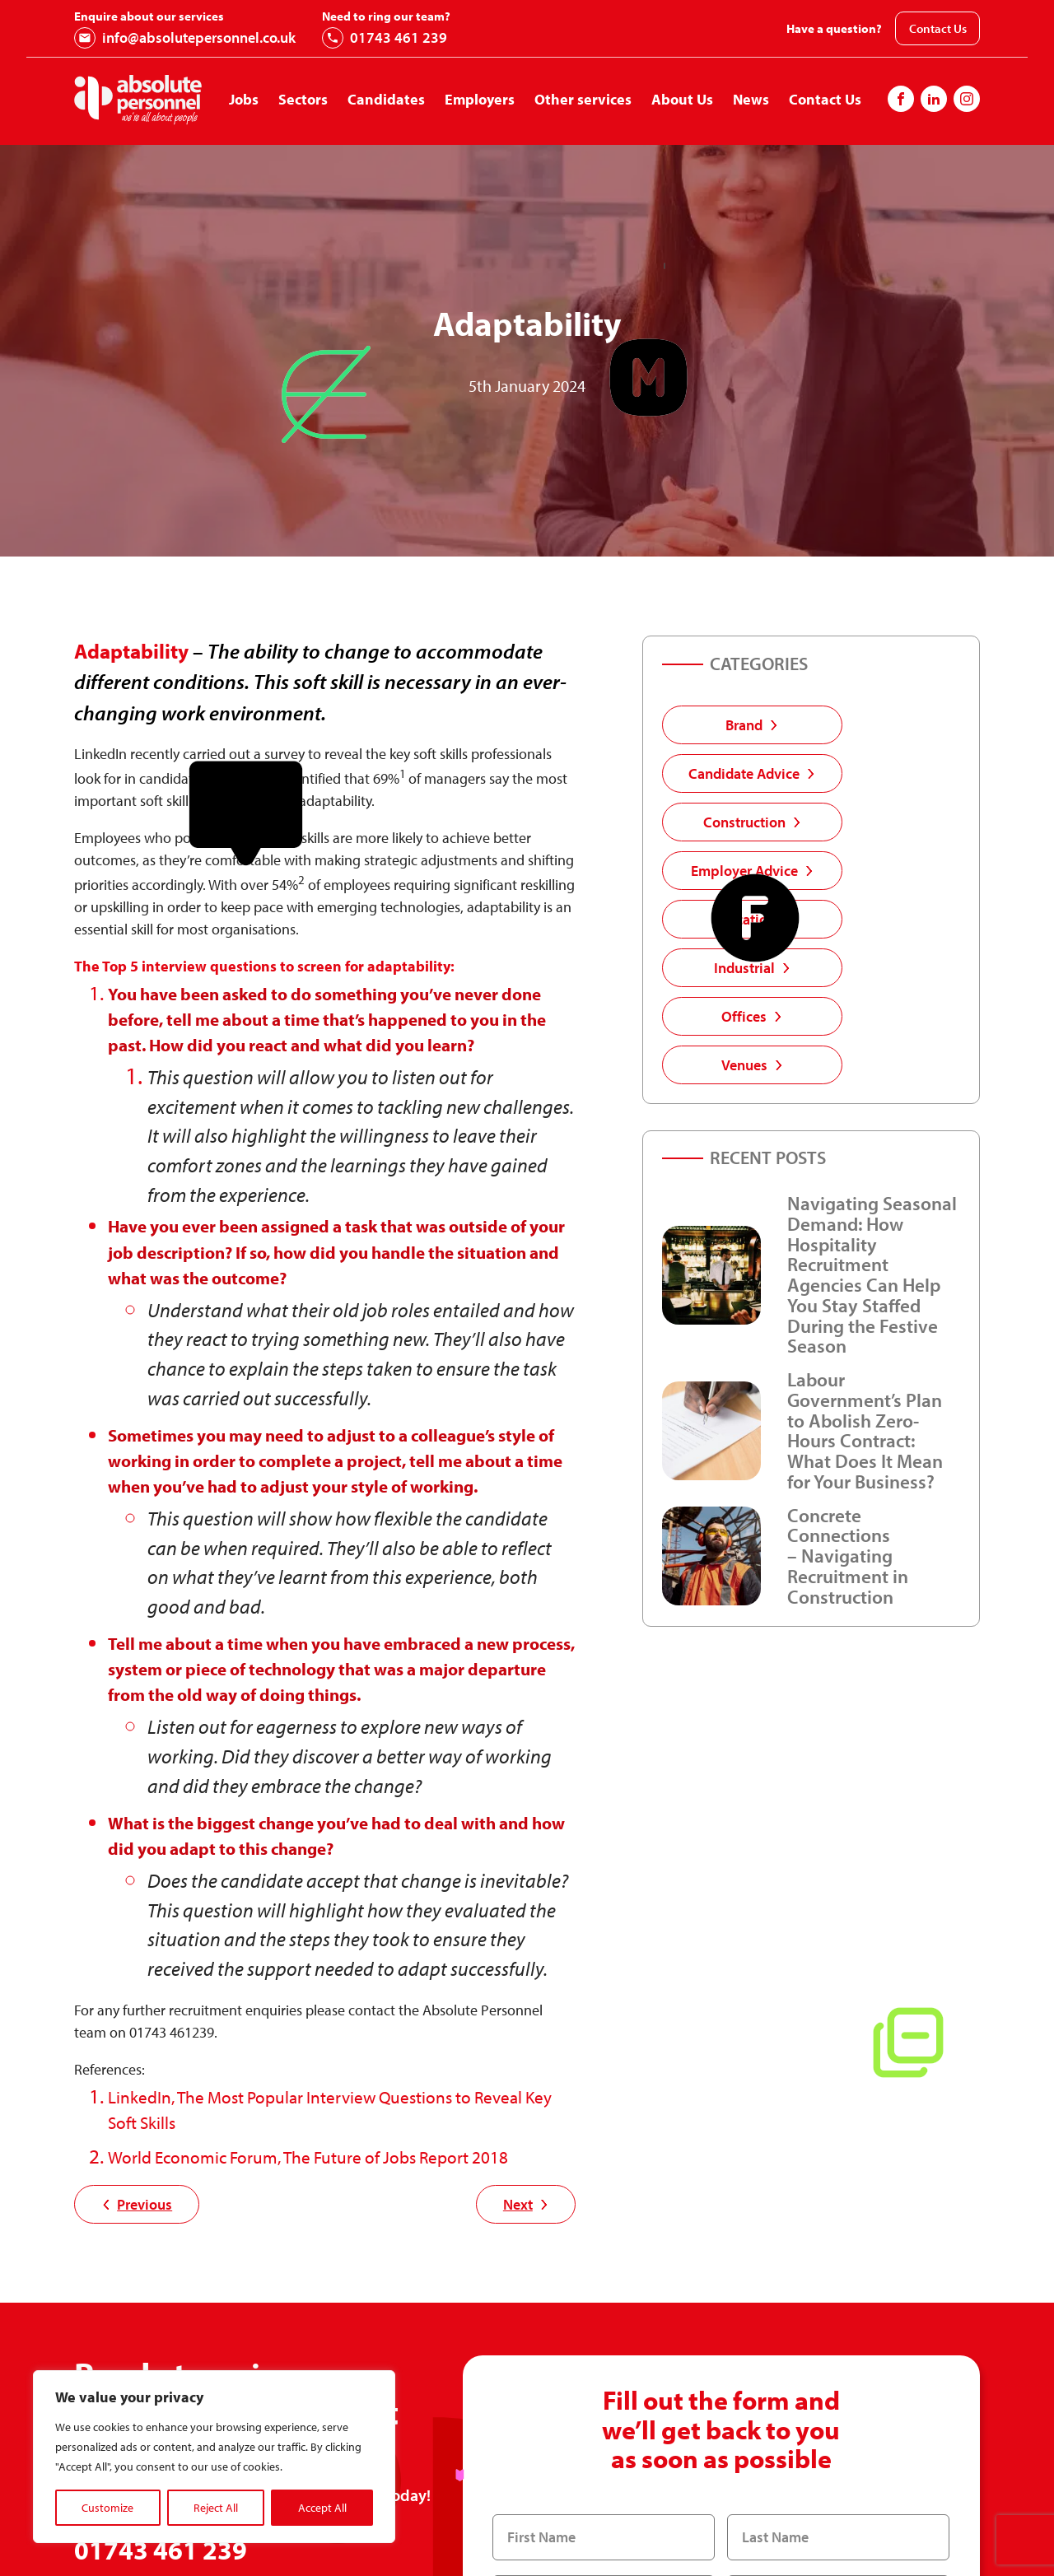 The image size is (1054, 2576). I want to click on facebook app or social media shortcut, so click(755, 918).